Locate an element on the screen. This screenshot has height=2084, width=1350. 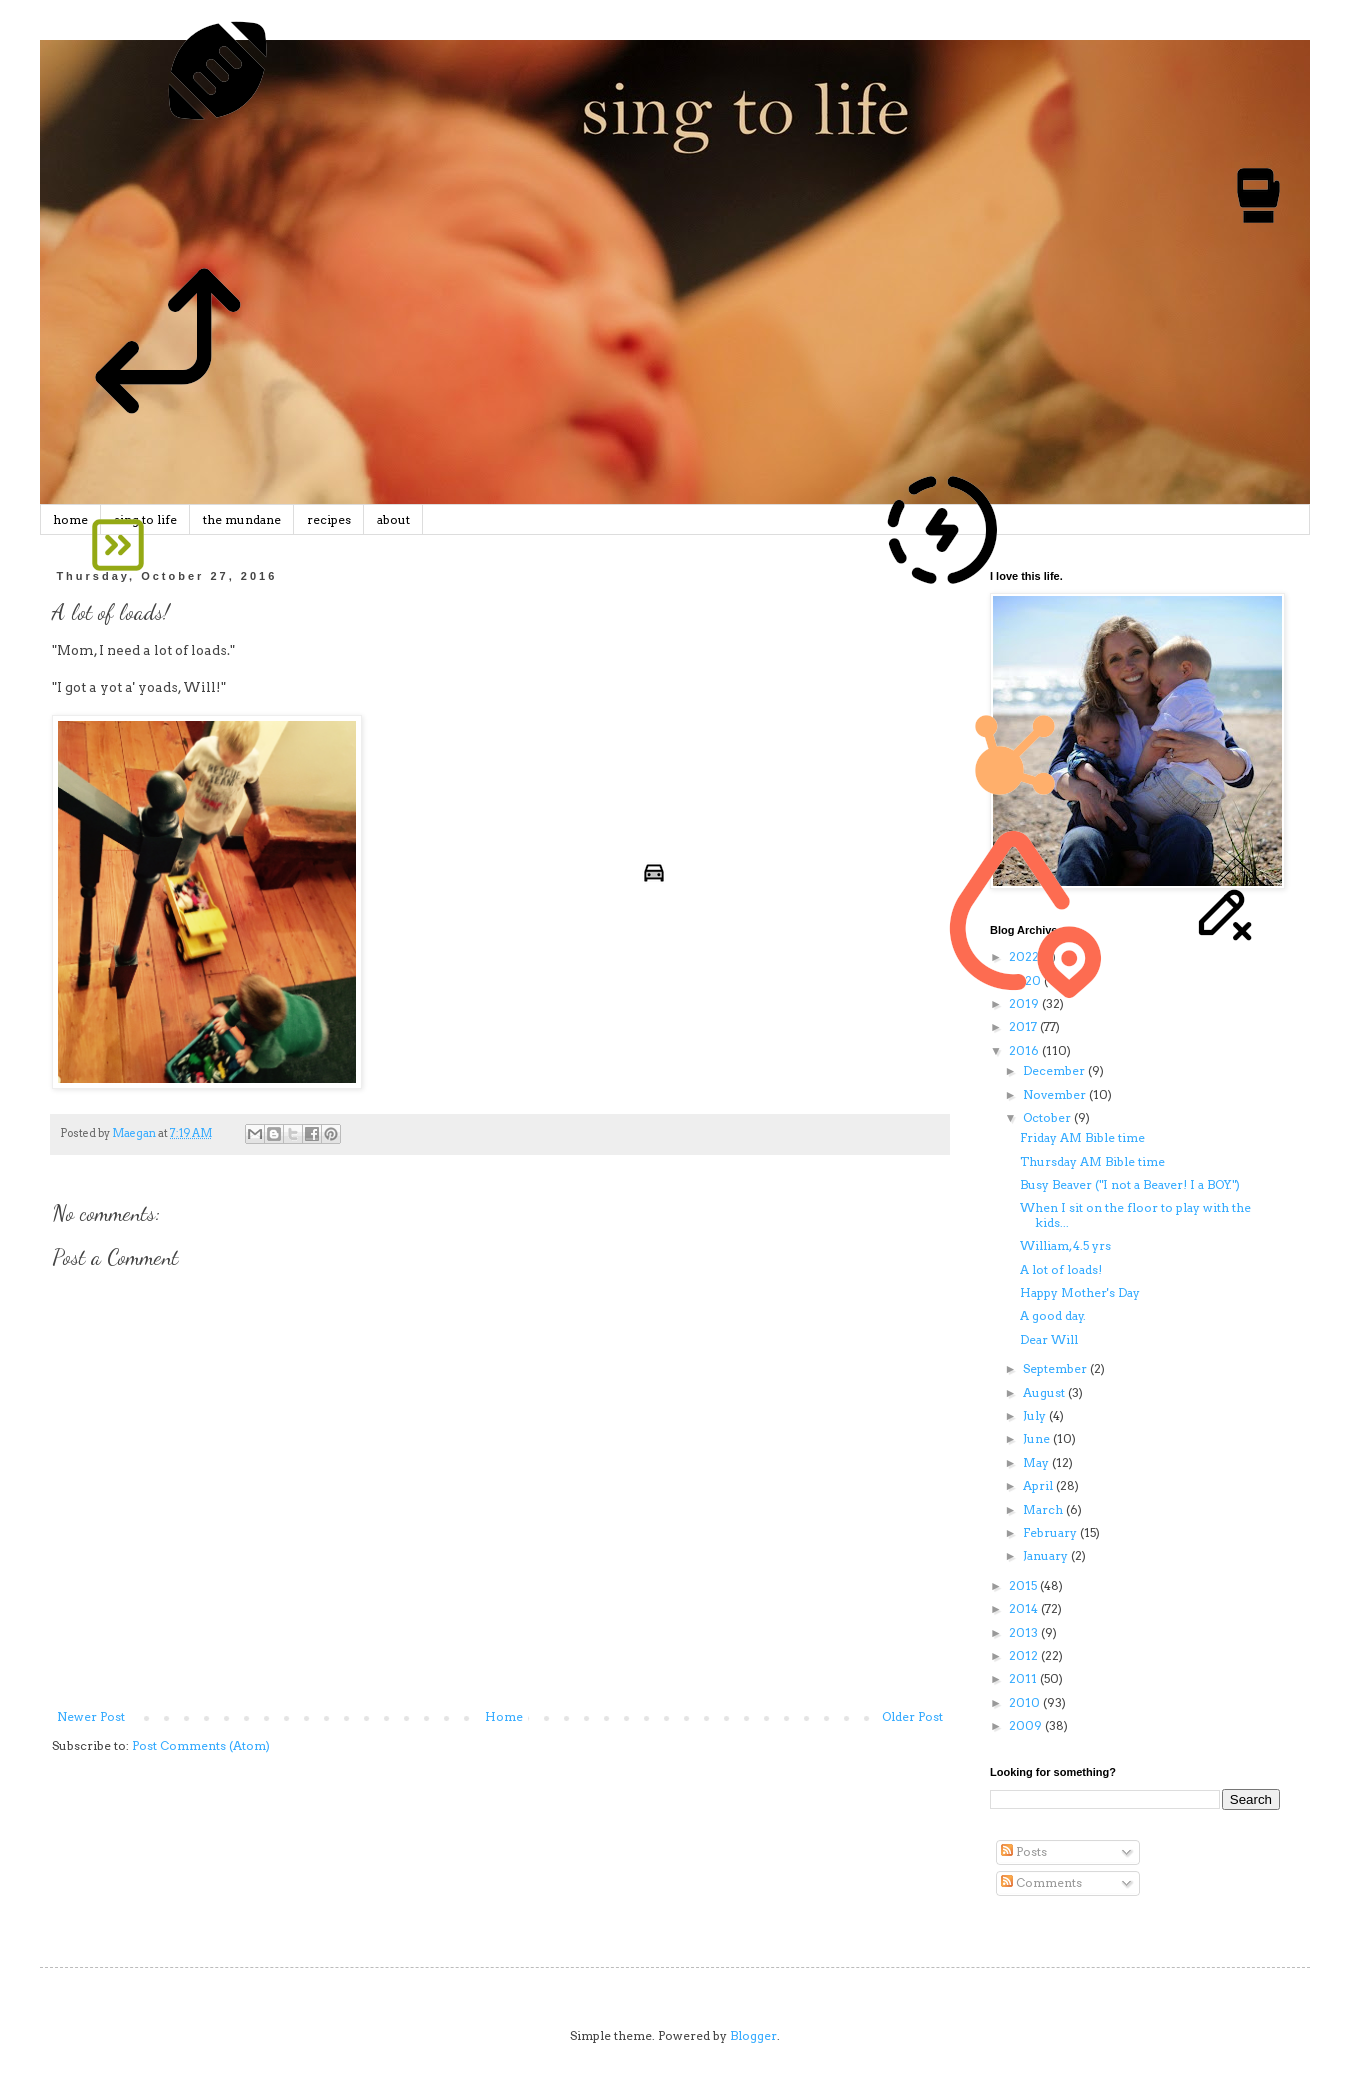
view water source location is located at coordinates (1013, 910).